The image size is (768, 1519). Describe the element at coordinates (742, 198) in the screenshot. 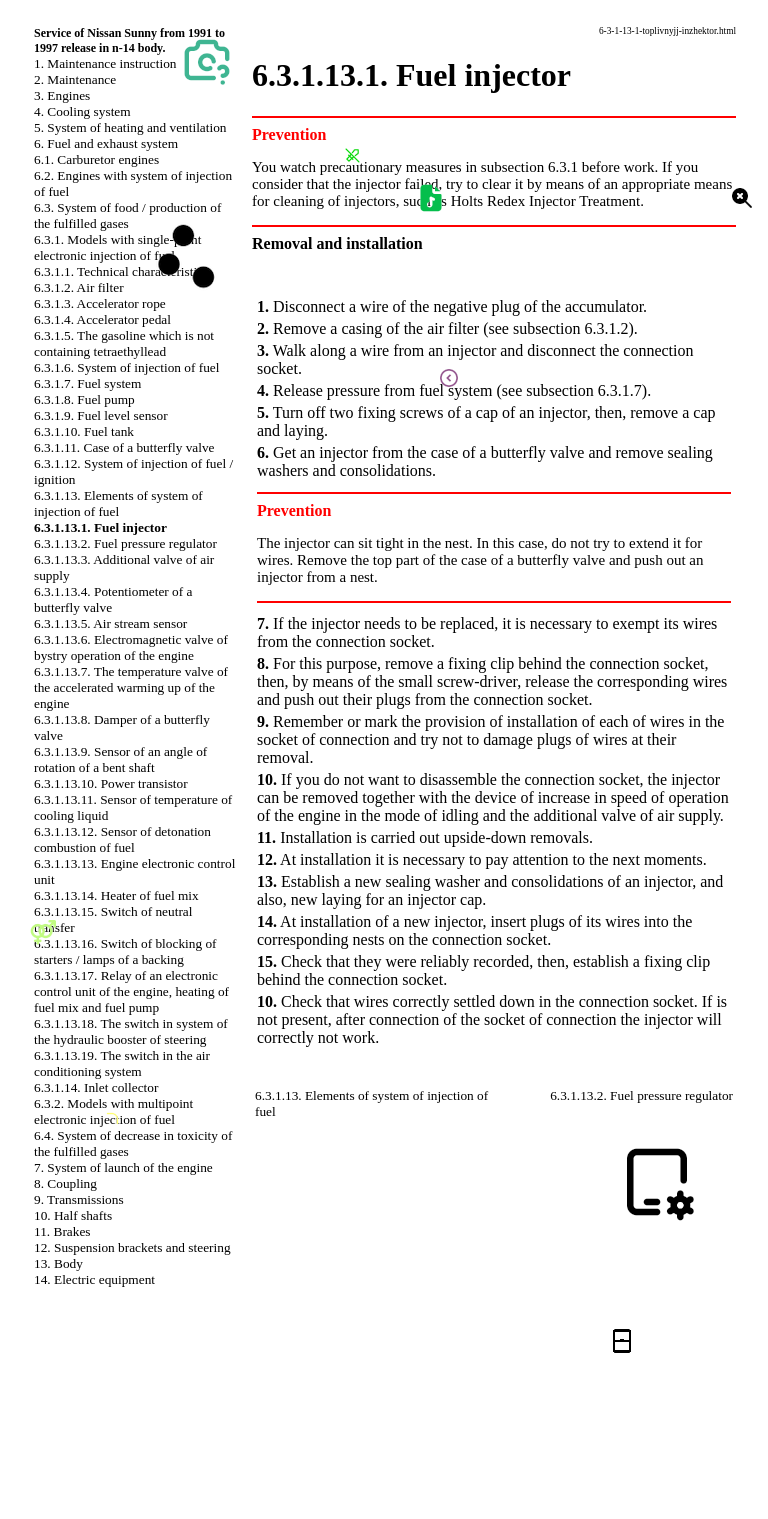

I see `cancel or clear current search` at that location.